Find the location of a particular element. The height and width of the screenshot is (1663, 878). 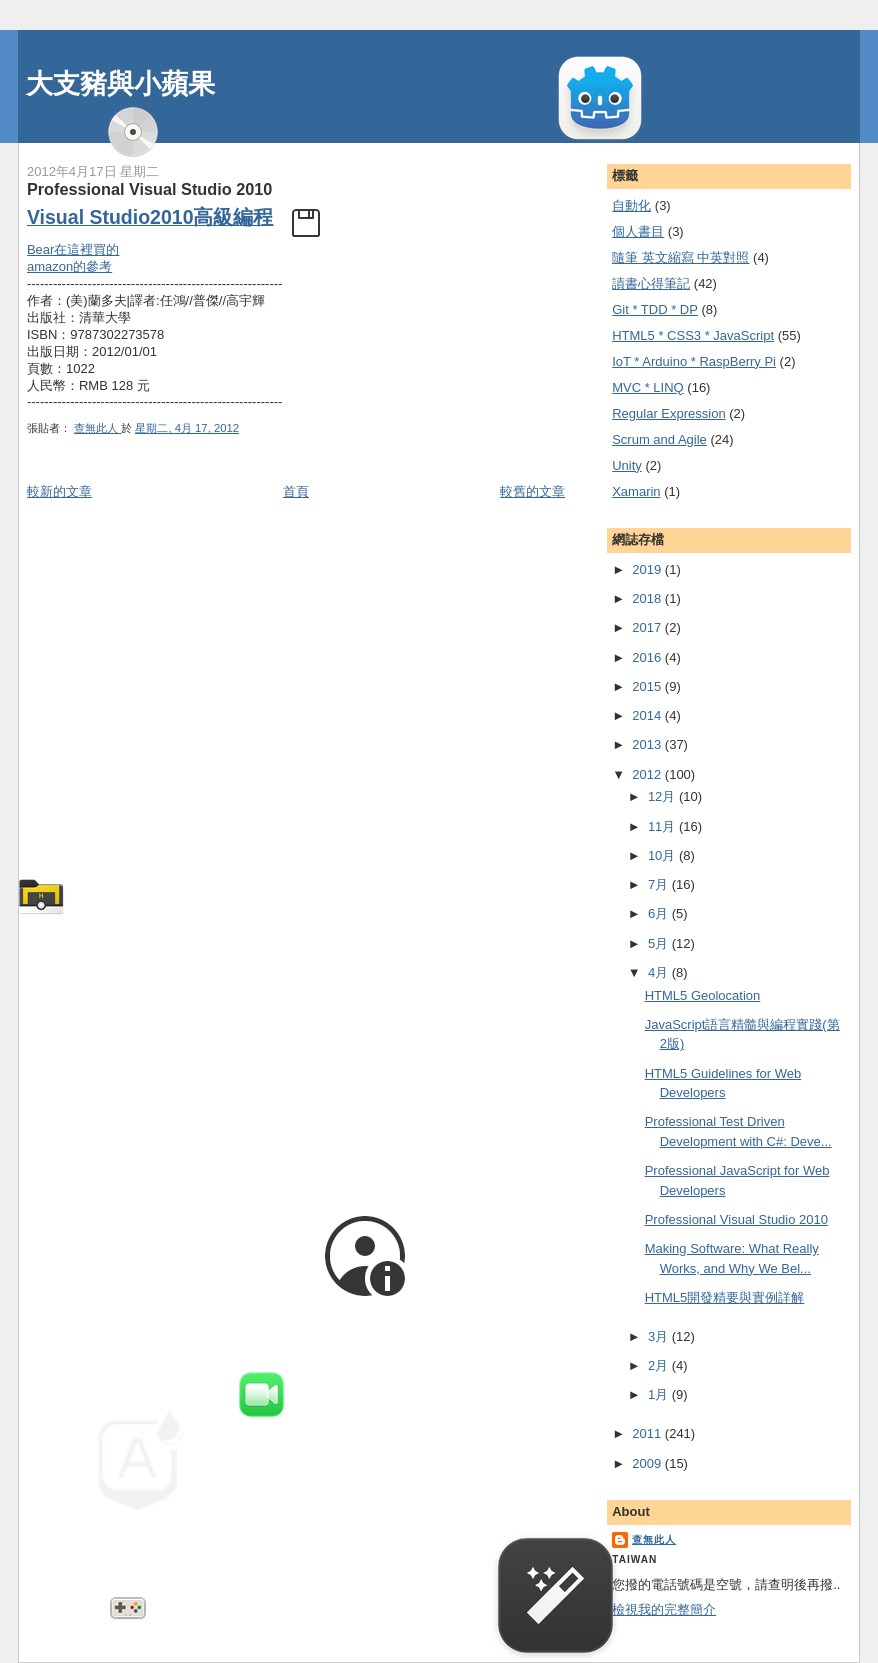

open godot game engine is located at coordinates (600, 98).